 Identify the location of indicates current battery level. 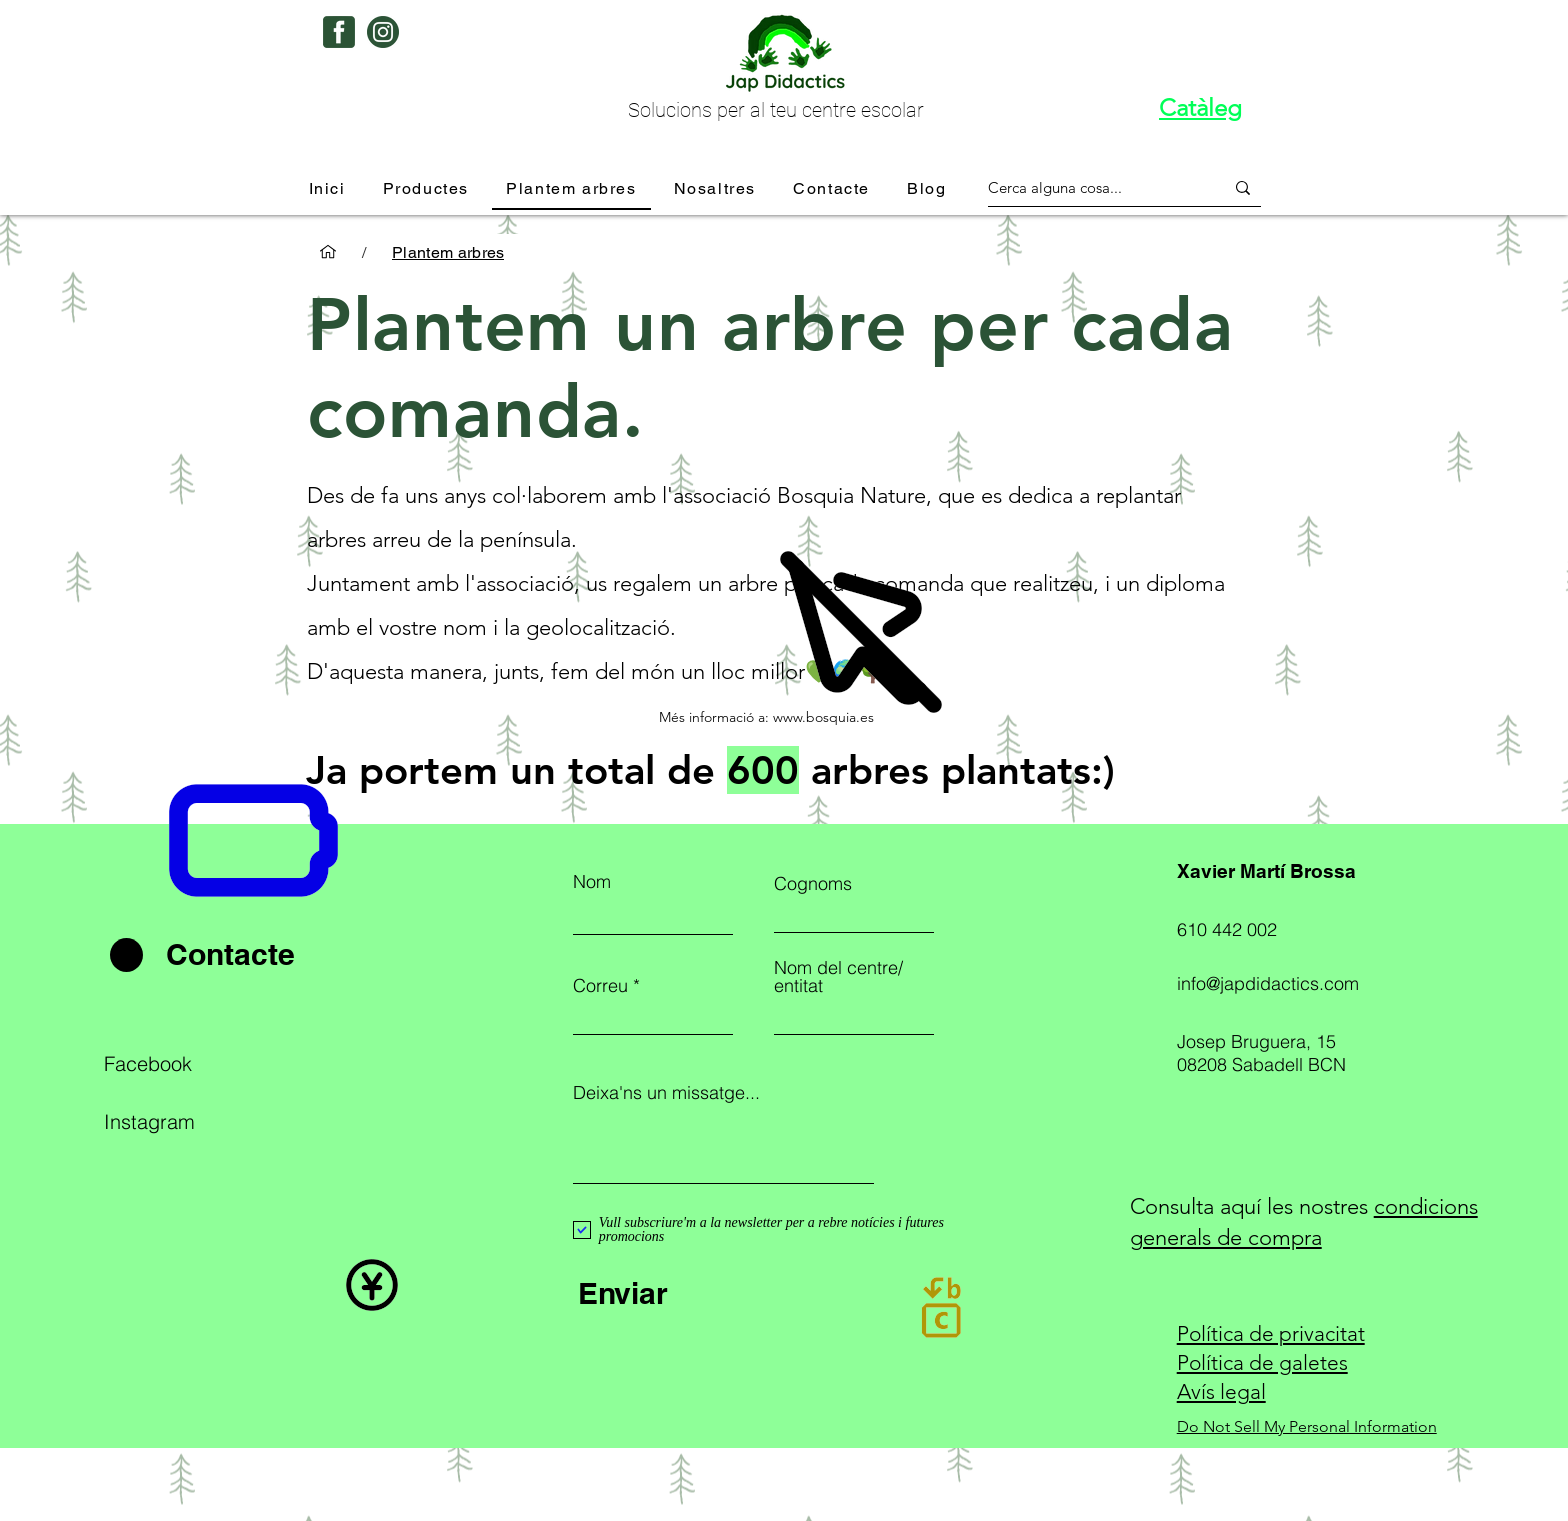
(253, 840).